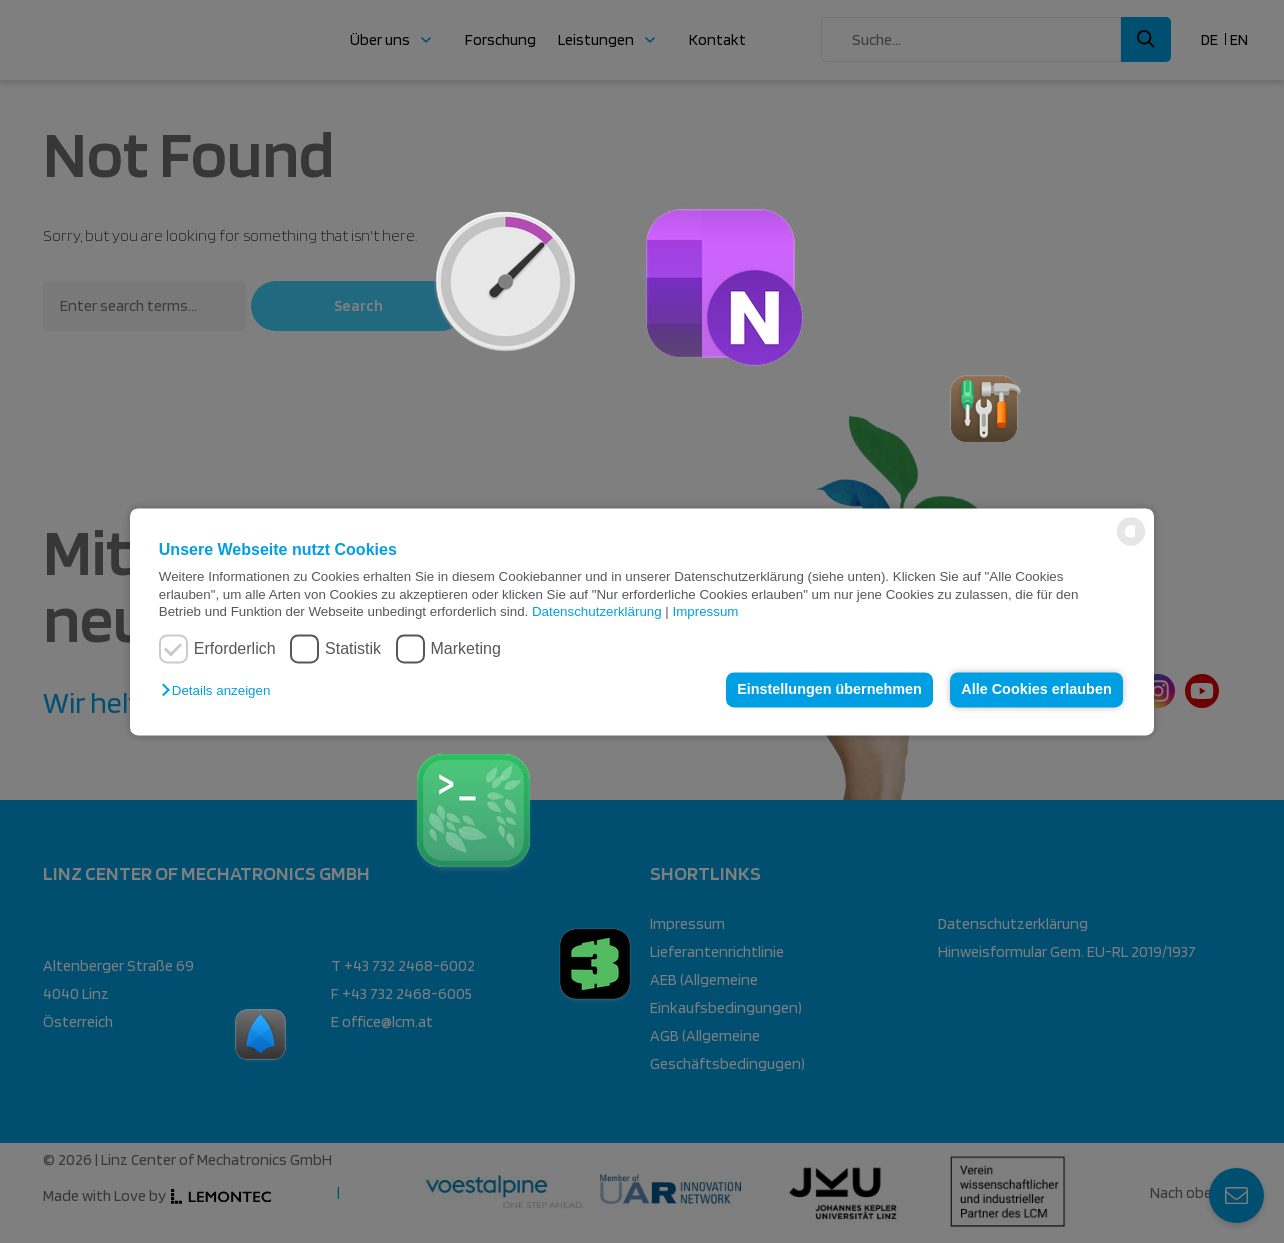 Image resolution: width=1284 pixels, height=1243 pixels. I want to click on open Microsoft OneNote, so click(720, 283).